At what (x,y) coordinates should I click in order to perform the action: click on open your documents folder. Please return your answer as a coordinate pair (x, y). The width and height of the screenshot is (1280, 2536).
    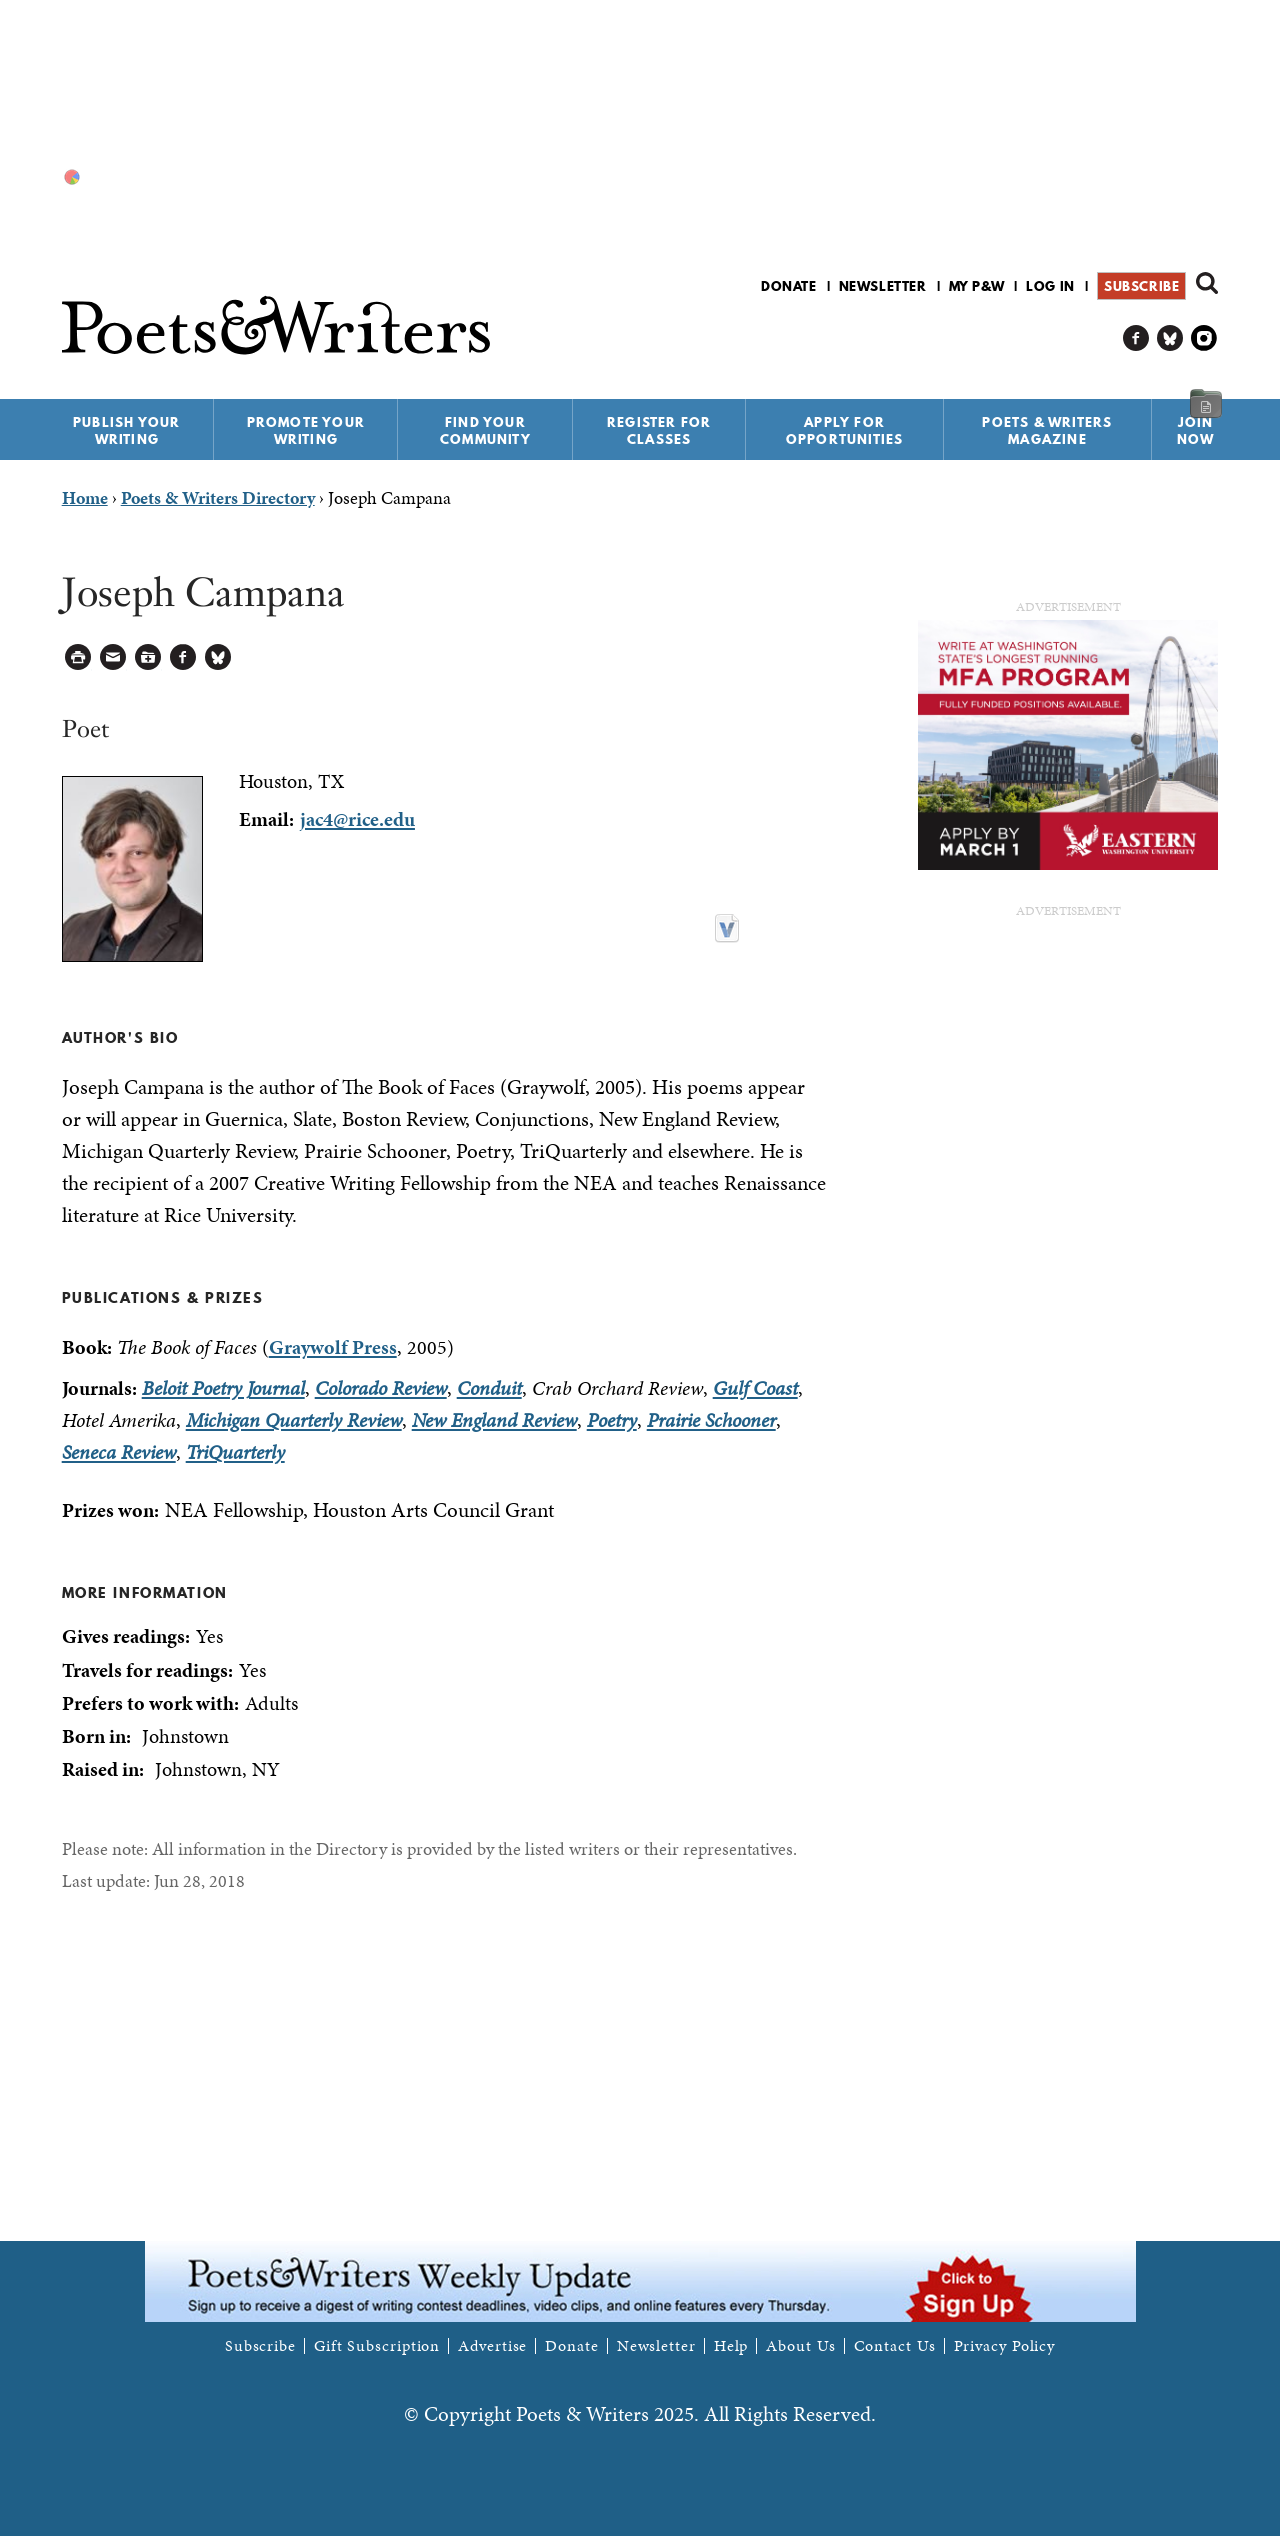
    Looking at the image, I should click on (1206, 403).